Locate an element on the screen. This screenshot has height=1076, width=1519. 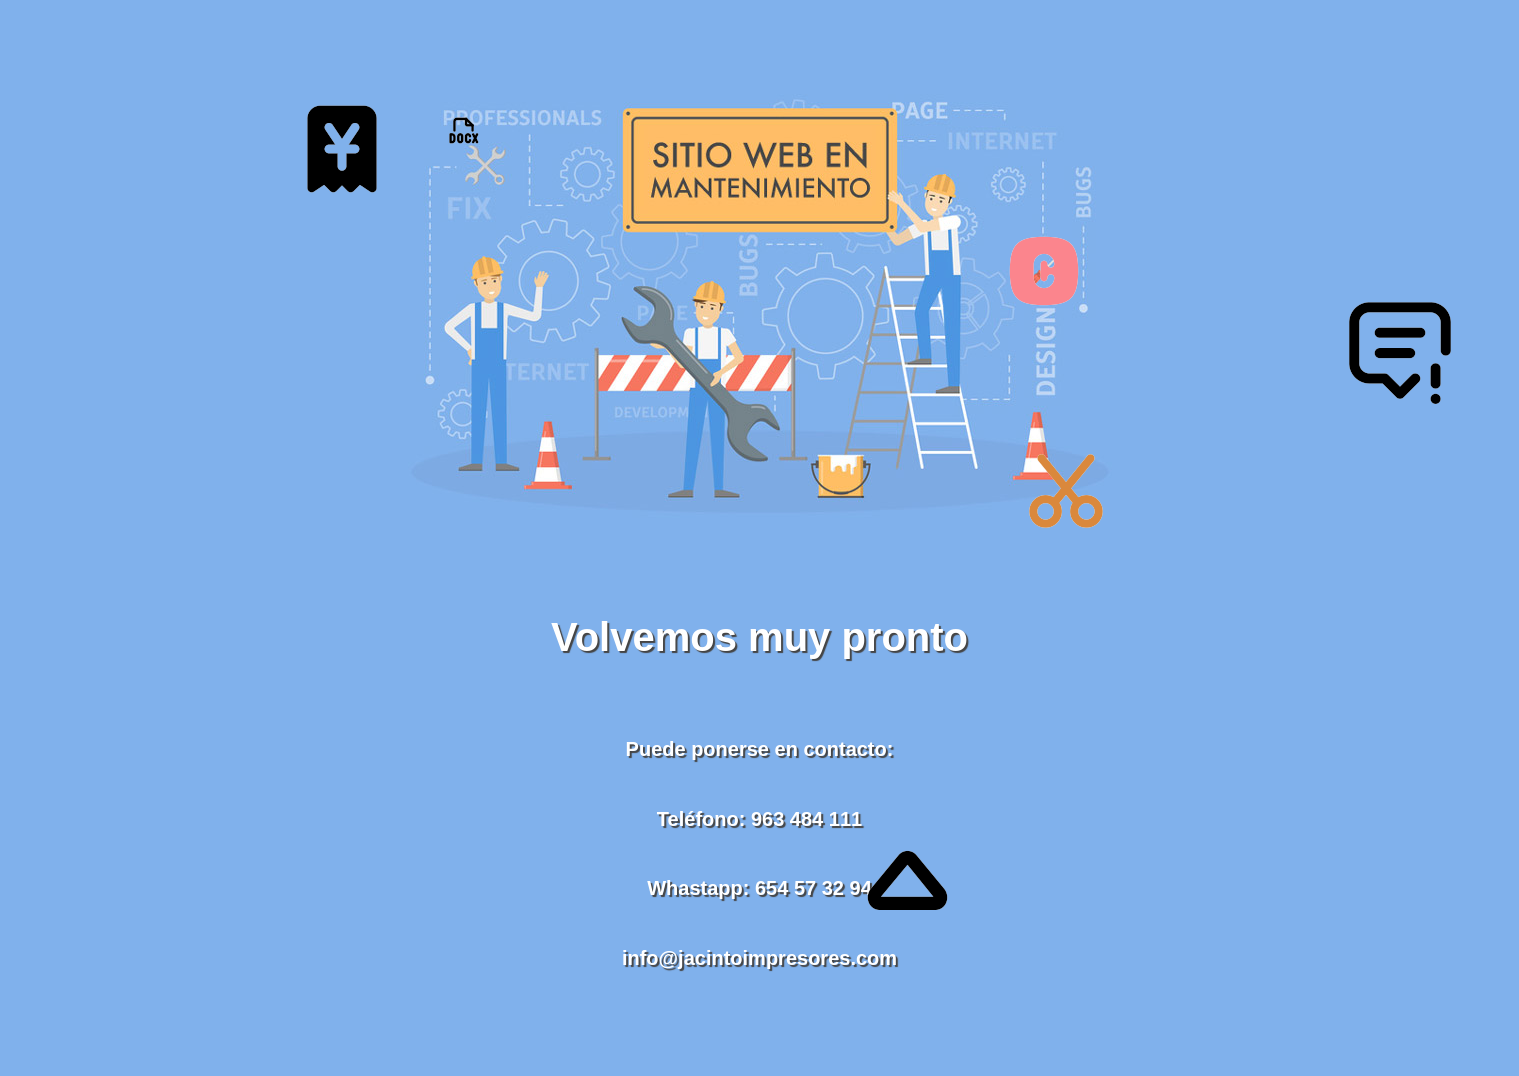
indicates a copyright symbol or content ownership is located at coordinates (1044, 271).